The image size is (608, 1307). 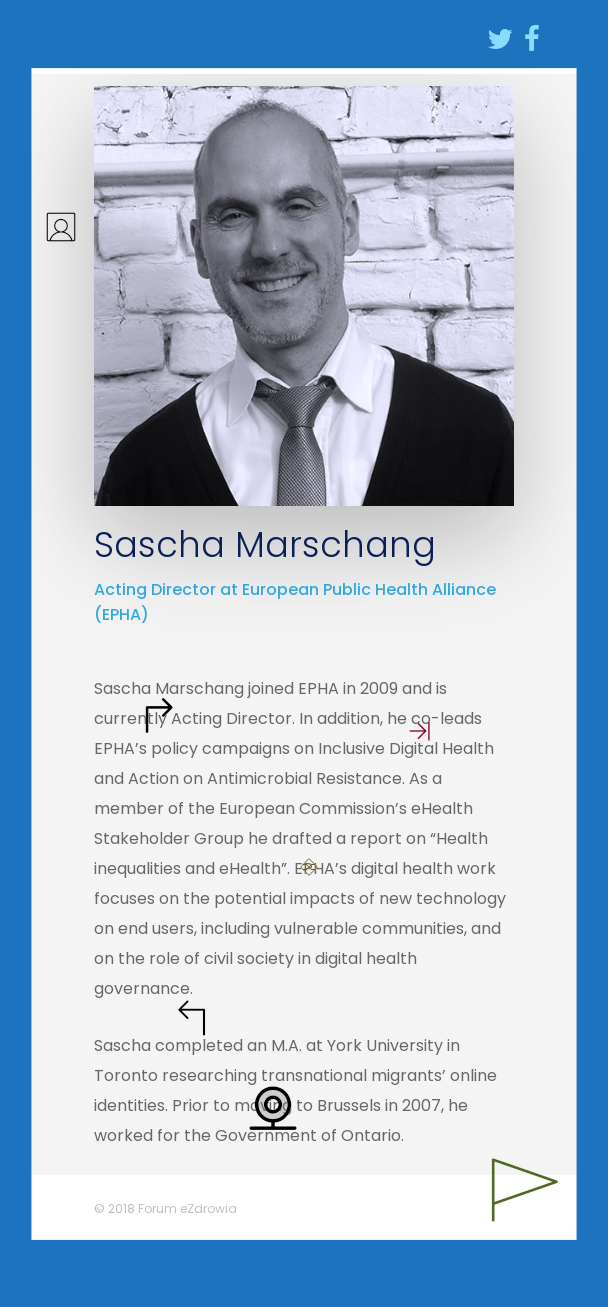 What do you see at coordinates (156, 715) in the screenshot?
I see `forward or share content` at bounding box center [156, 715].